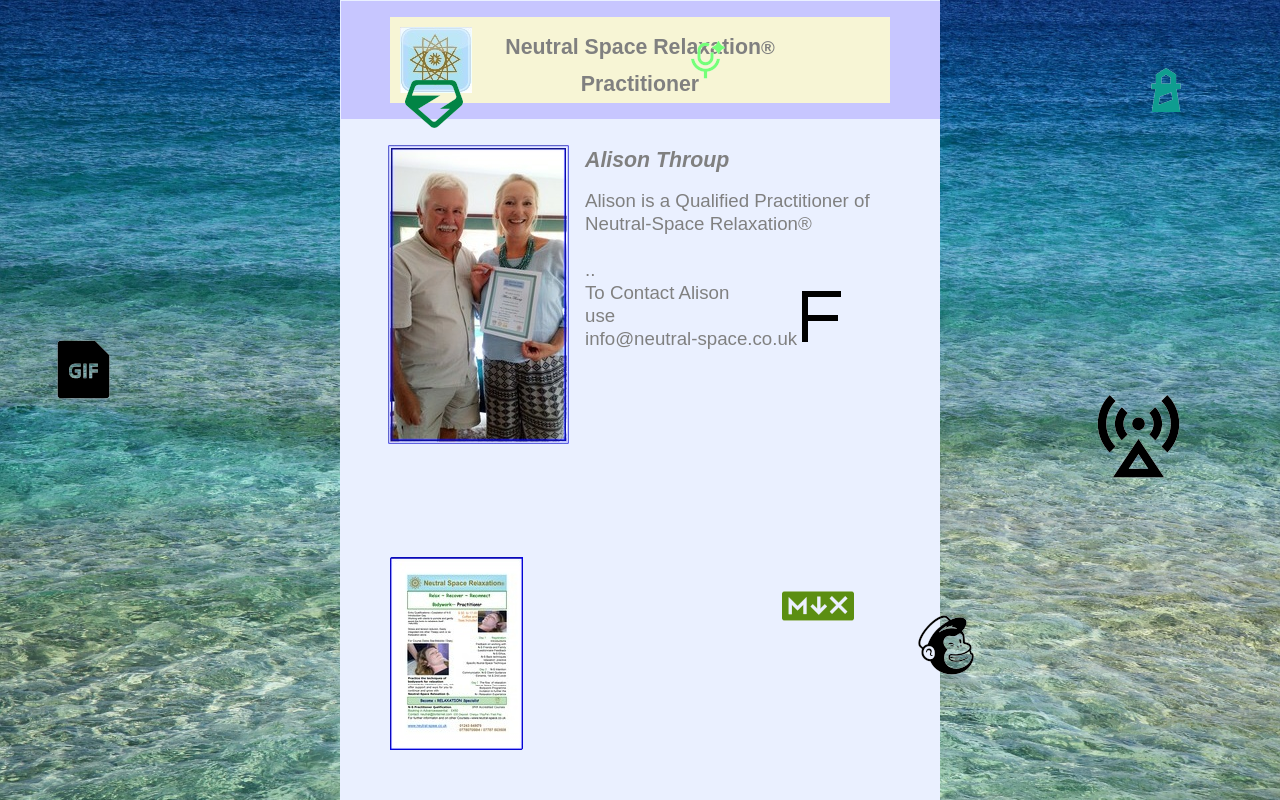 The width and height of the screenshot is (1280, 800). I want to click on attach a GIF file, so click(83, 369).